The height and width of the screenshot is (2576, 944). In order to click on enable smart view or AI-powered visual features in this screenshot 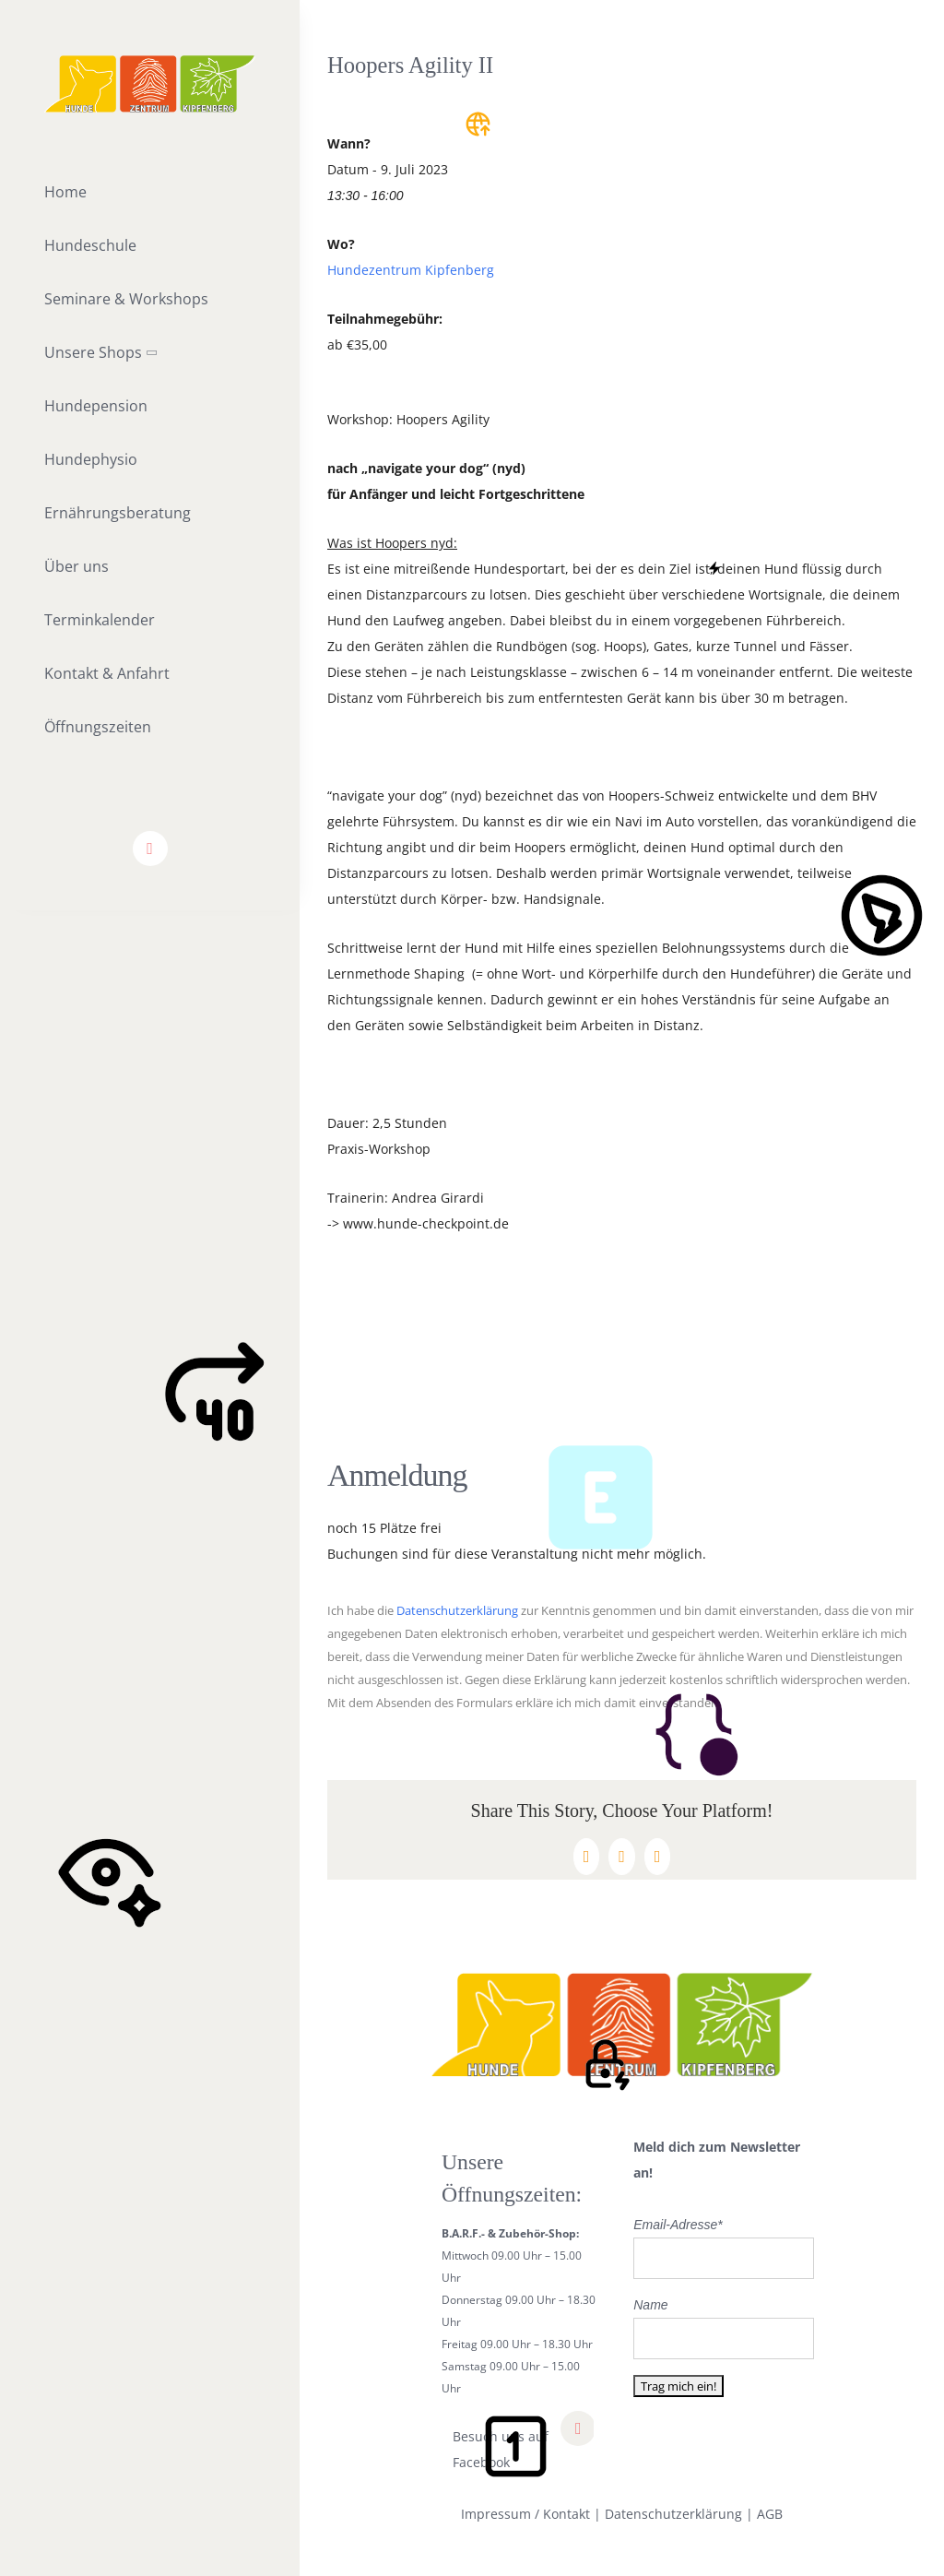, I will do `click(106, 1872)`.